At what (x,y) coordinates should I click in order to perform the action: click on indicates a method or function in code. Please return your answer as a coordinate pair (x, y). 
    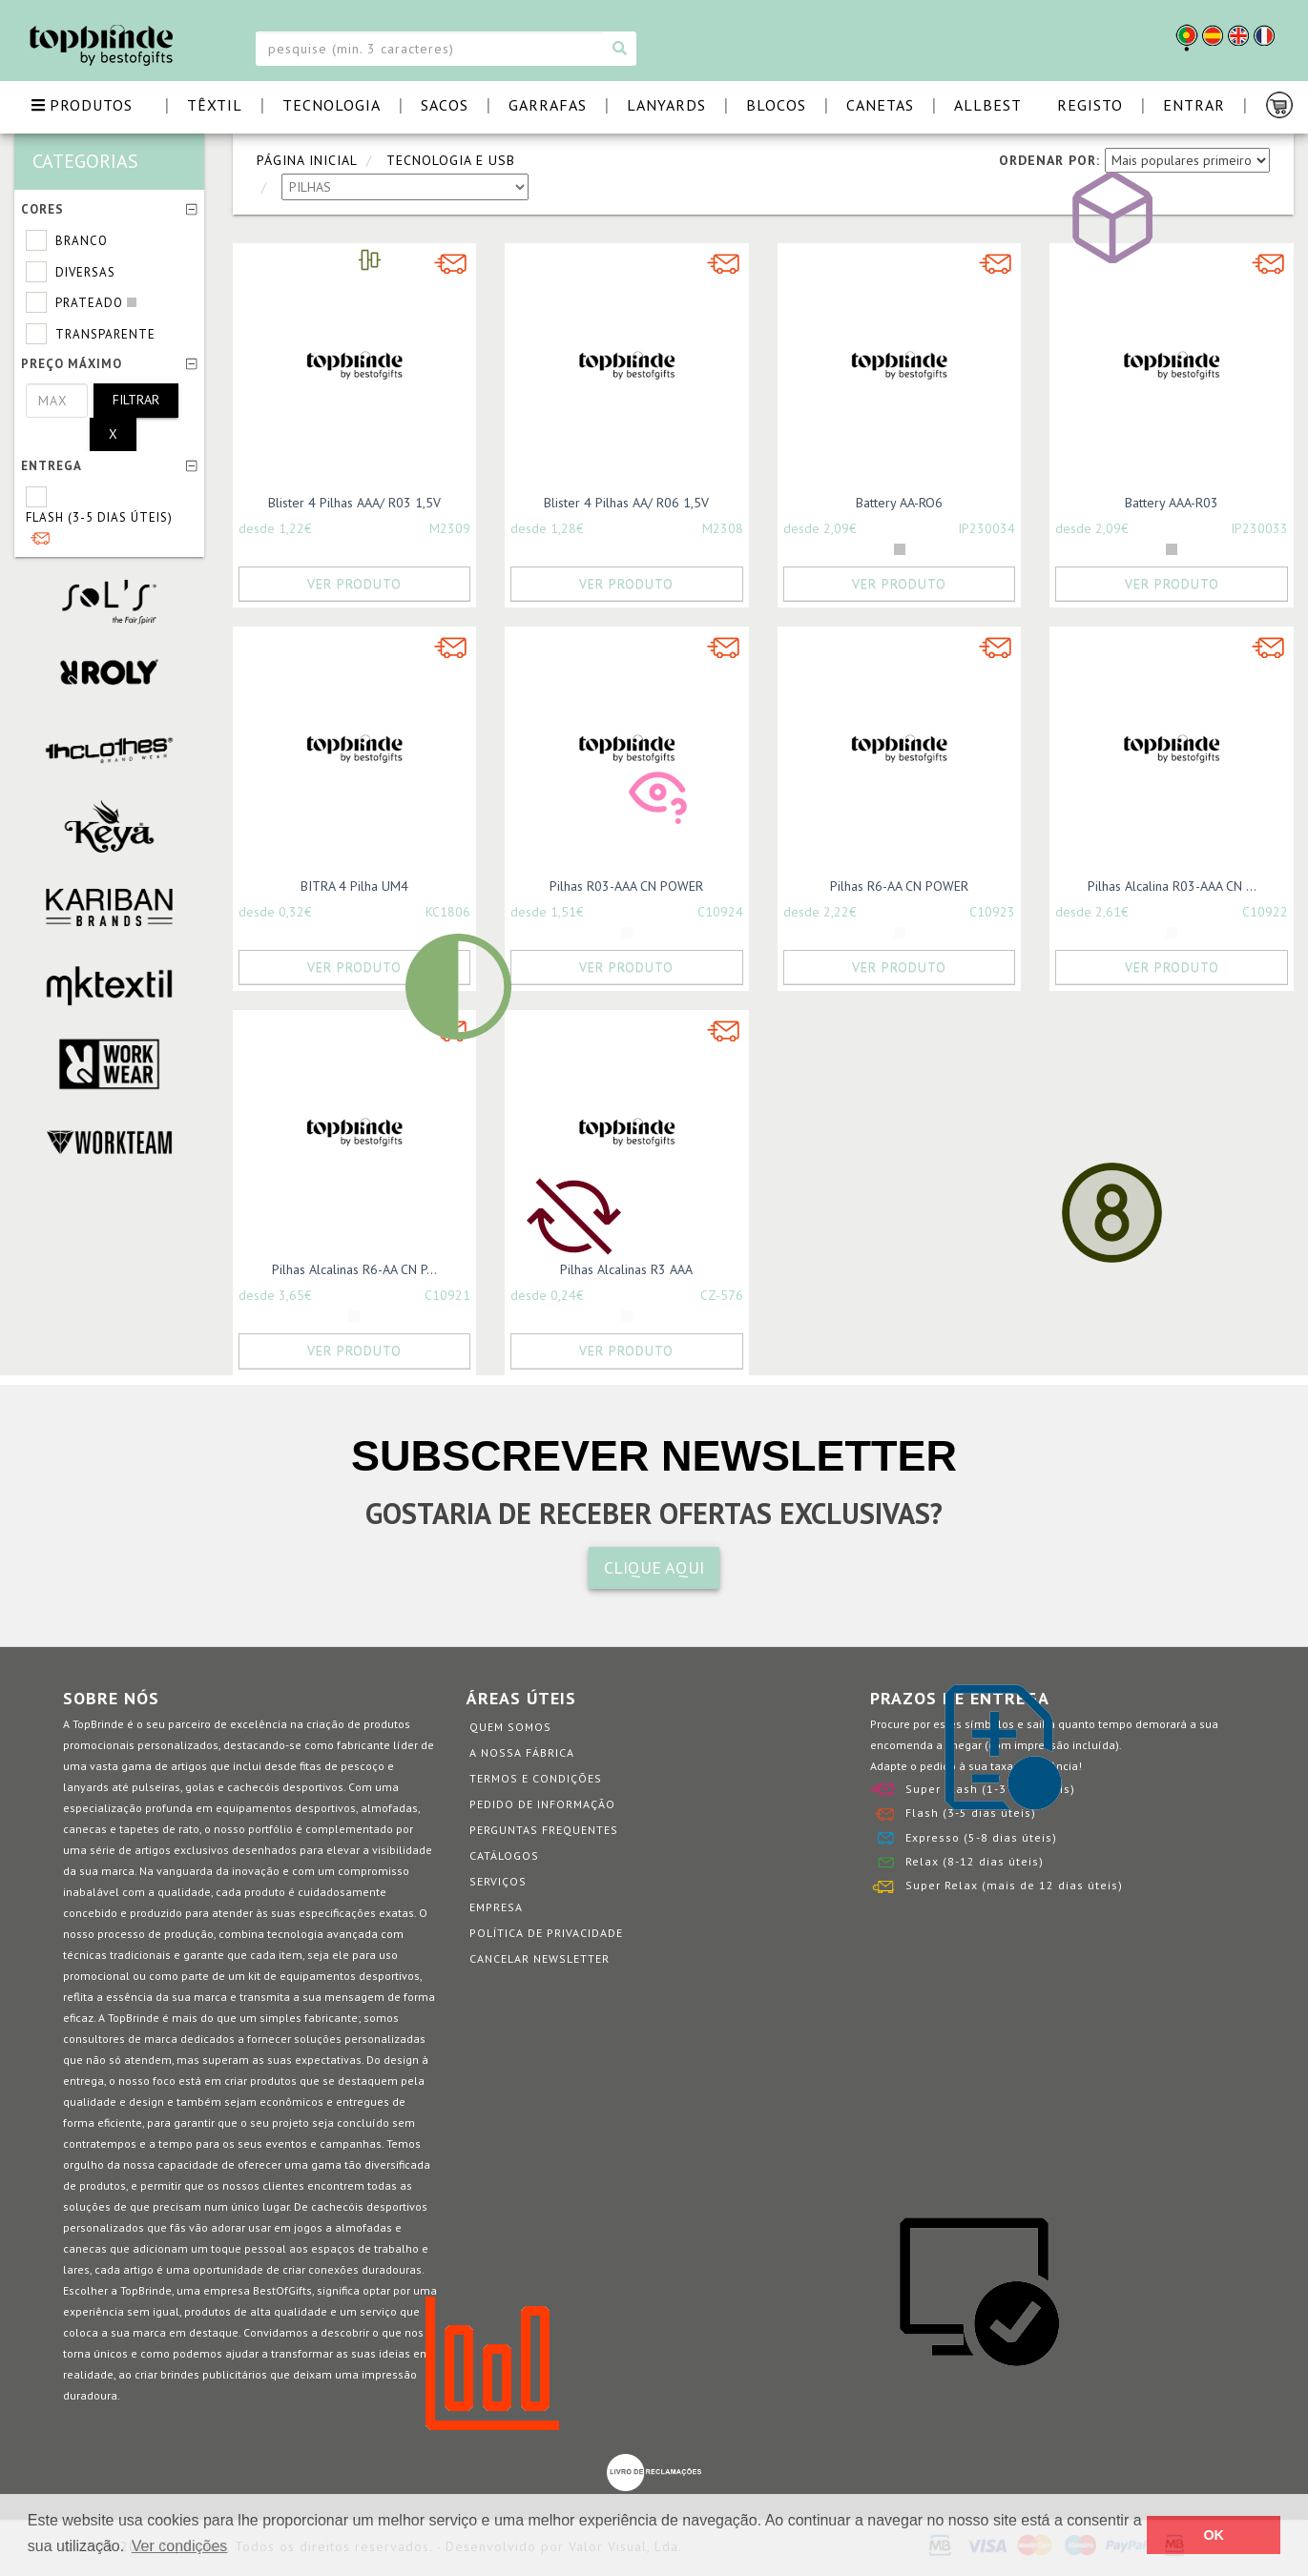
    Looking at the image, I should click on (1112, 218).